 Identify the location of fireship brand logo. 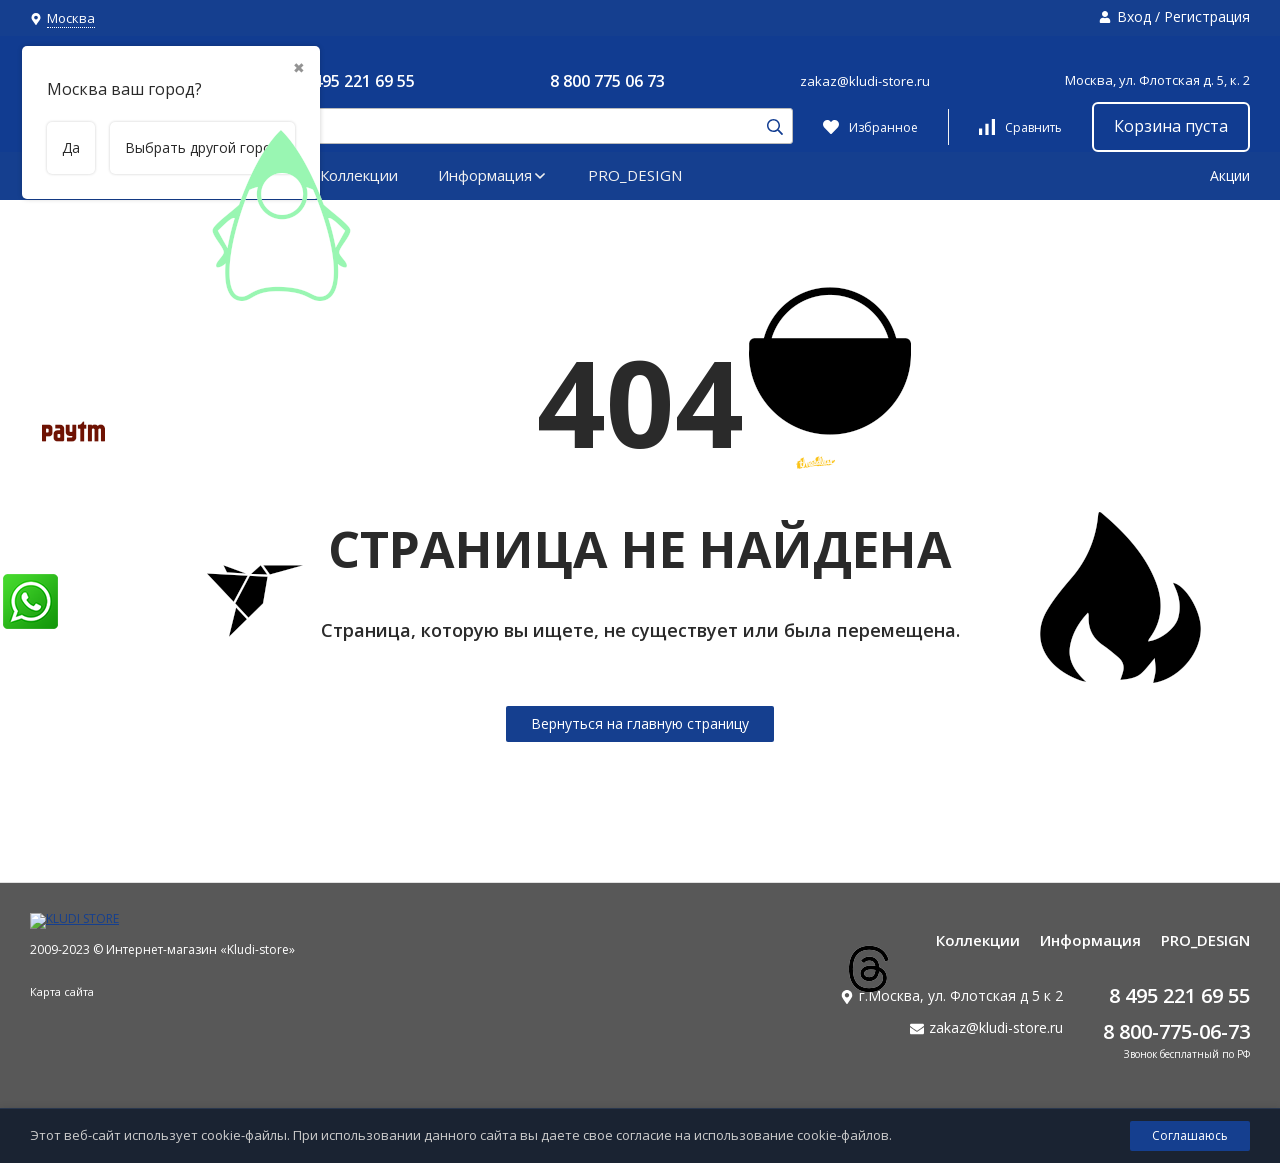
(1120, 597).